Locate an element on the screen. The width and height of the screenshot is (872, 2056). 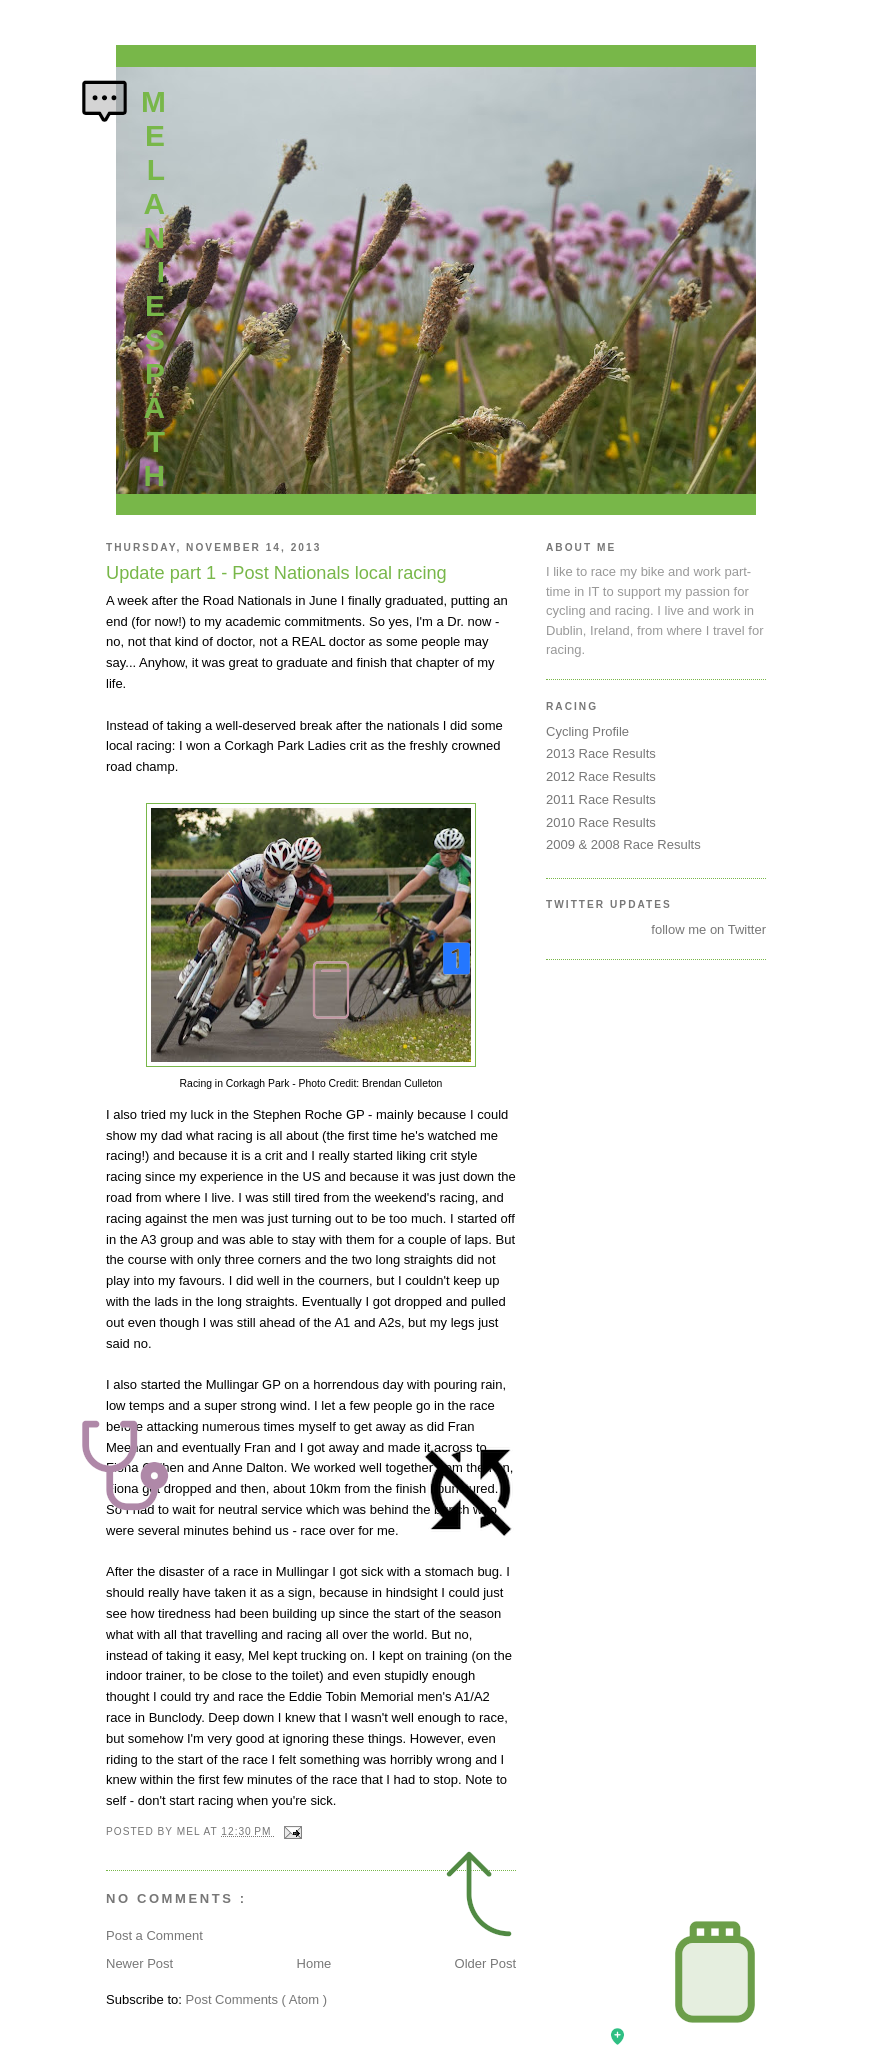
sync is currently disabled is located at coordinates (470, 1489).